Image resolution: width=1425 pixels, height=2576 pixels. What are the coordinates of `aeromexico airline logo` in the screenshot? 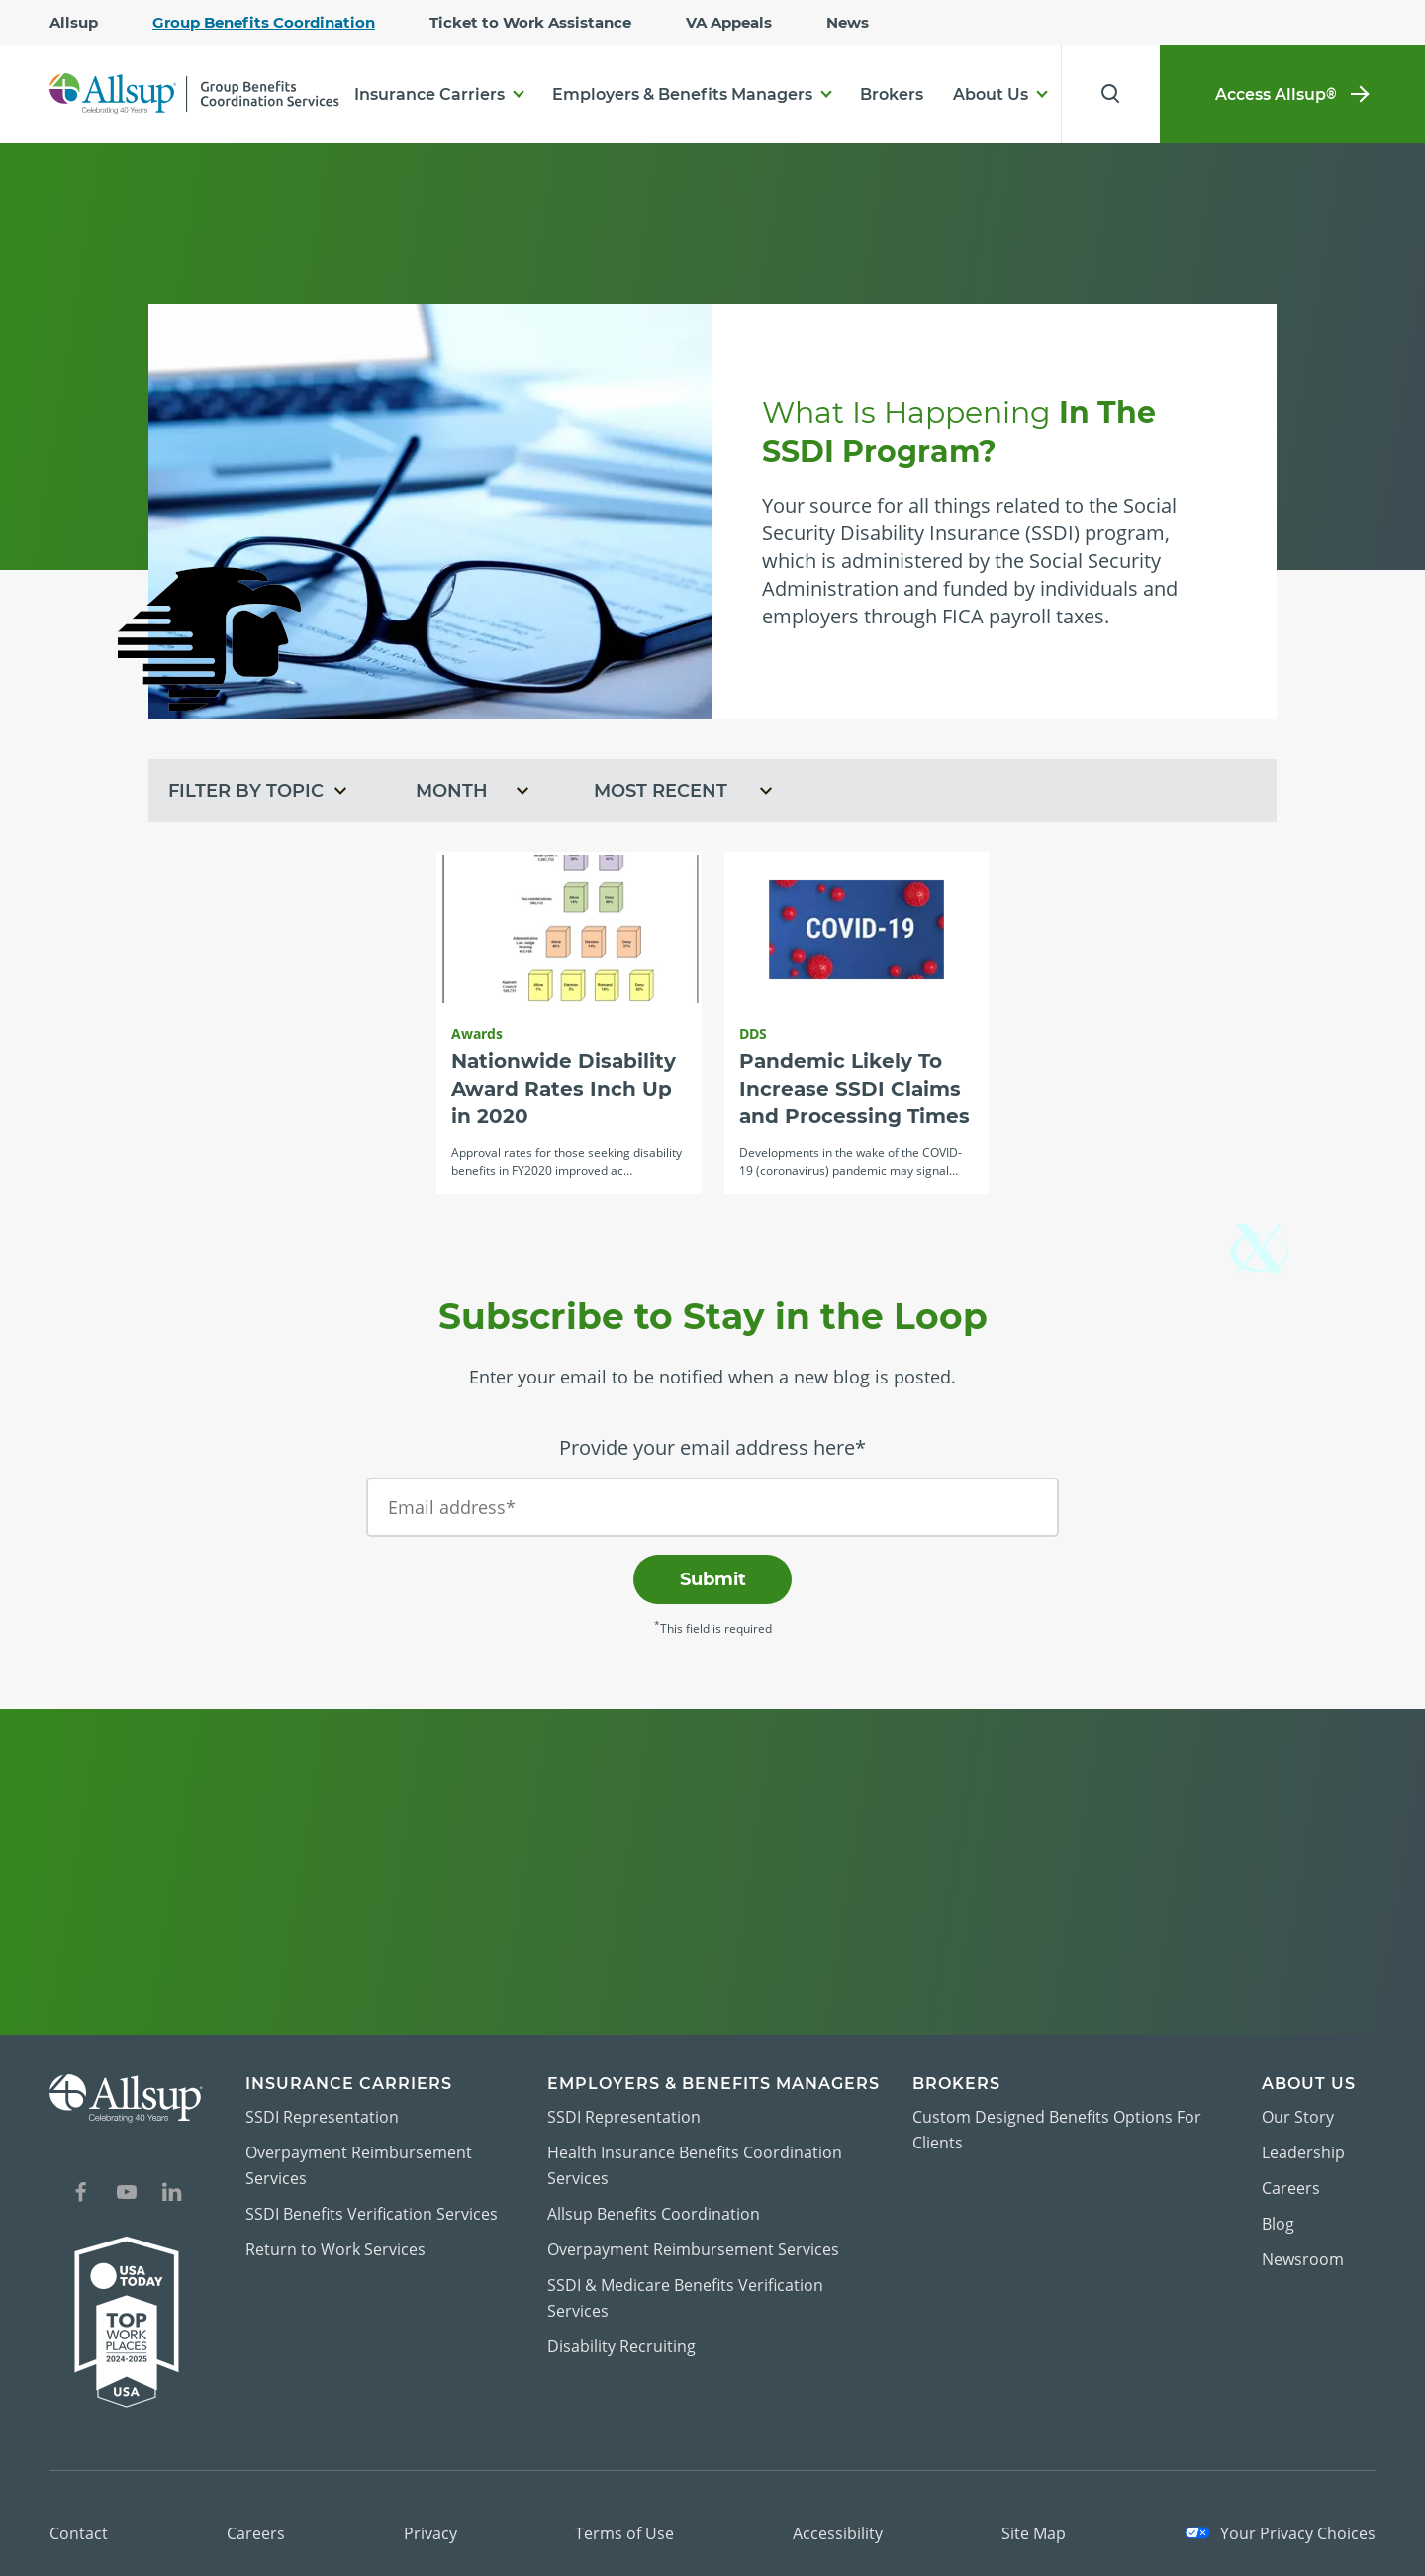 It's located at (209, 638).